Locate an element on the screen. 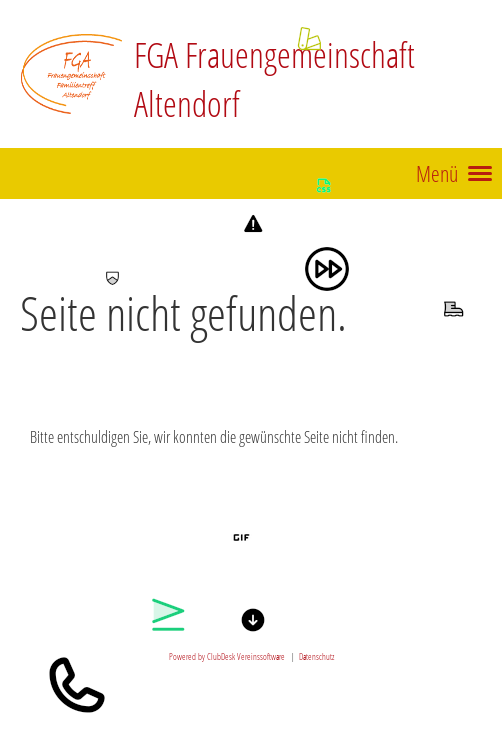  insert a gif into your message is located at coordinates (241, 537).